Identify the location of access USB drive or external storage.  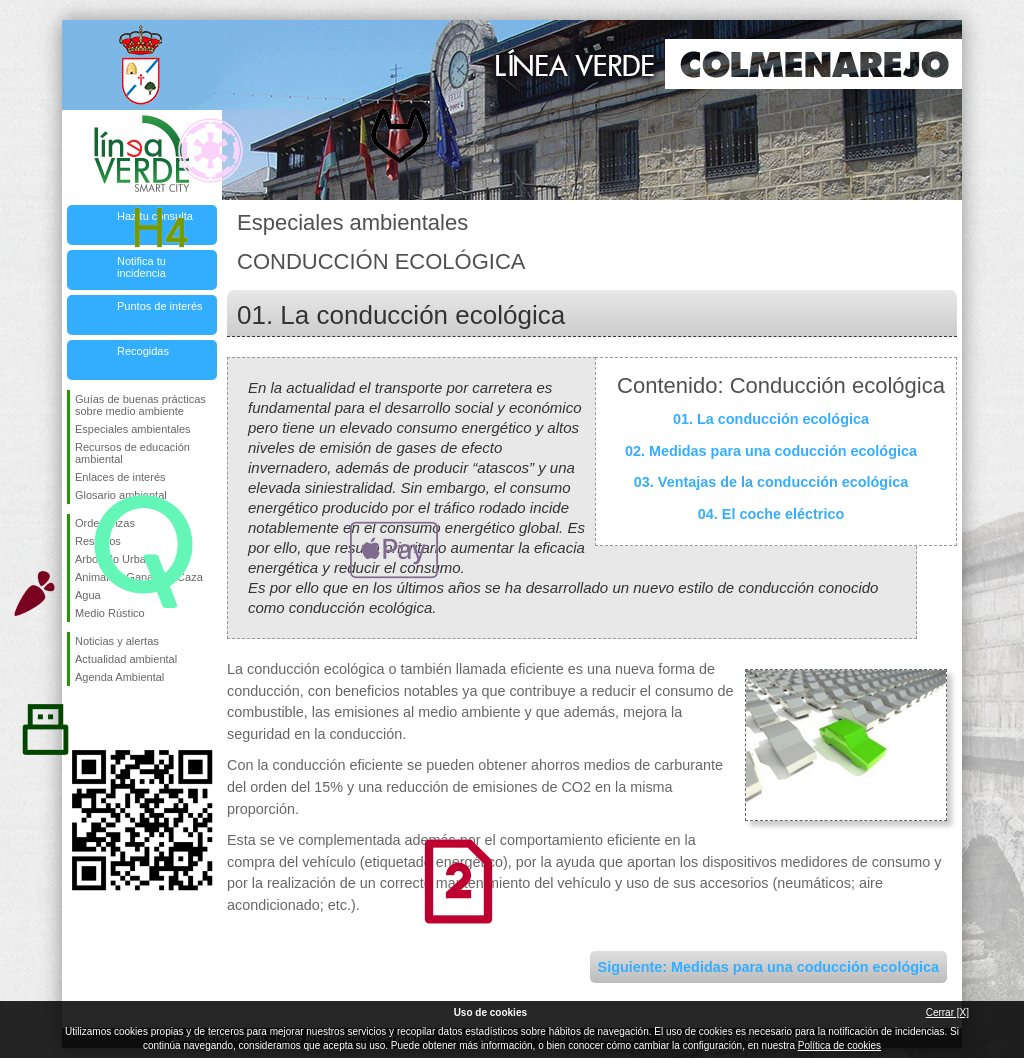
(45, 729).